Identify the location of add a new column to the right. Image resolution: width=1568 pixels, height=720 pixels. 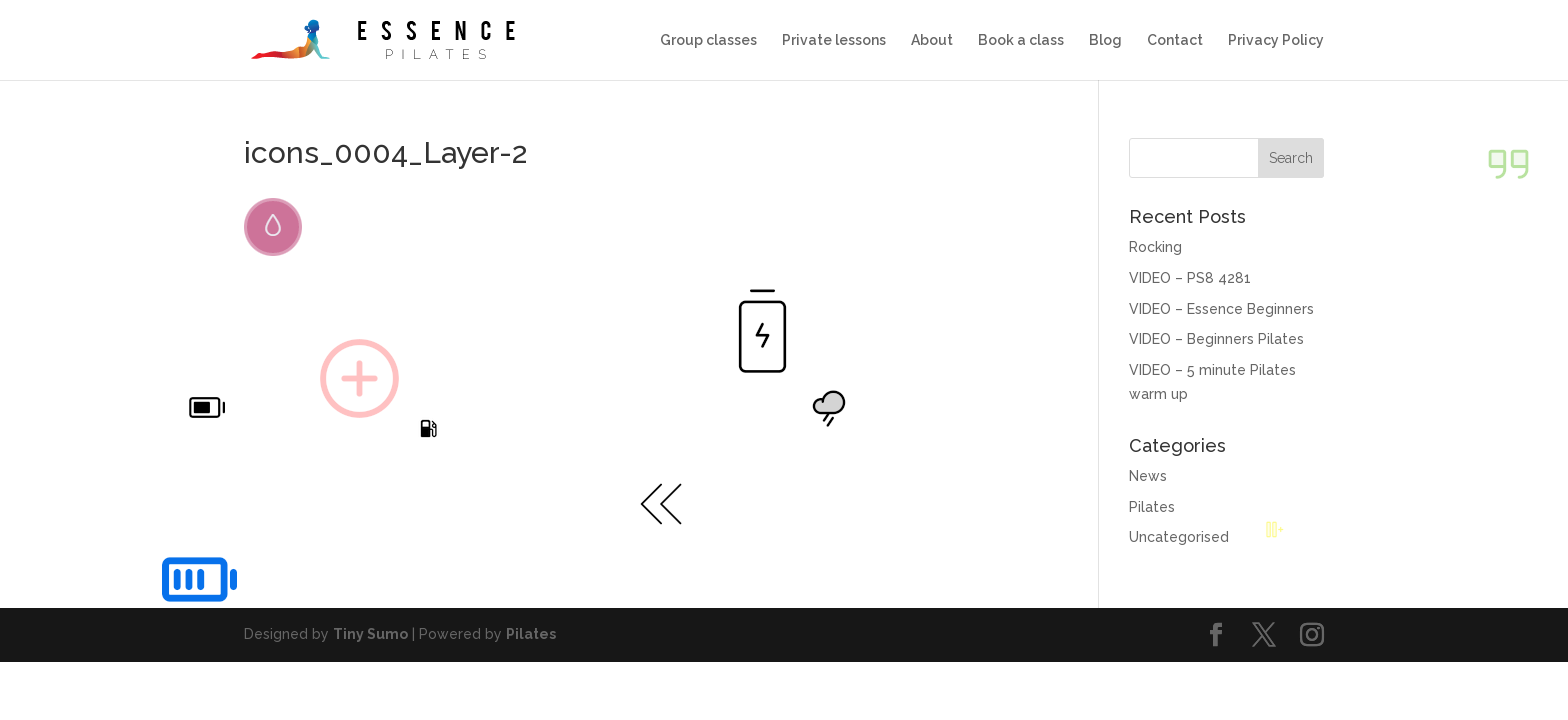
(1273, 529).